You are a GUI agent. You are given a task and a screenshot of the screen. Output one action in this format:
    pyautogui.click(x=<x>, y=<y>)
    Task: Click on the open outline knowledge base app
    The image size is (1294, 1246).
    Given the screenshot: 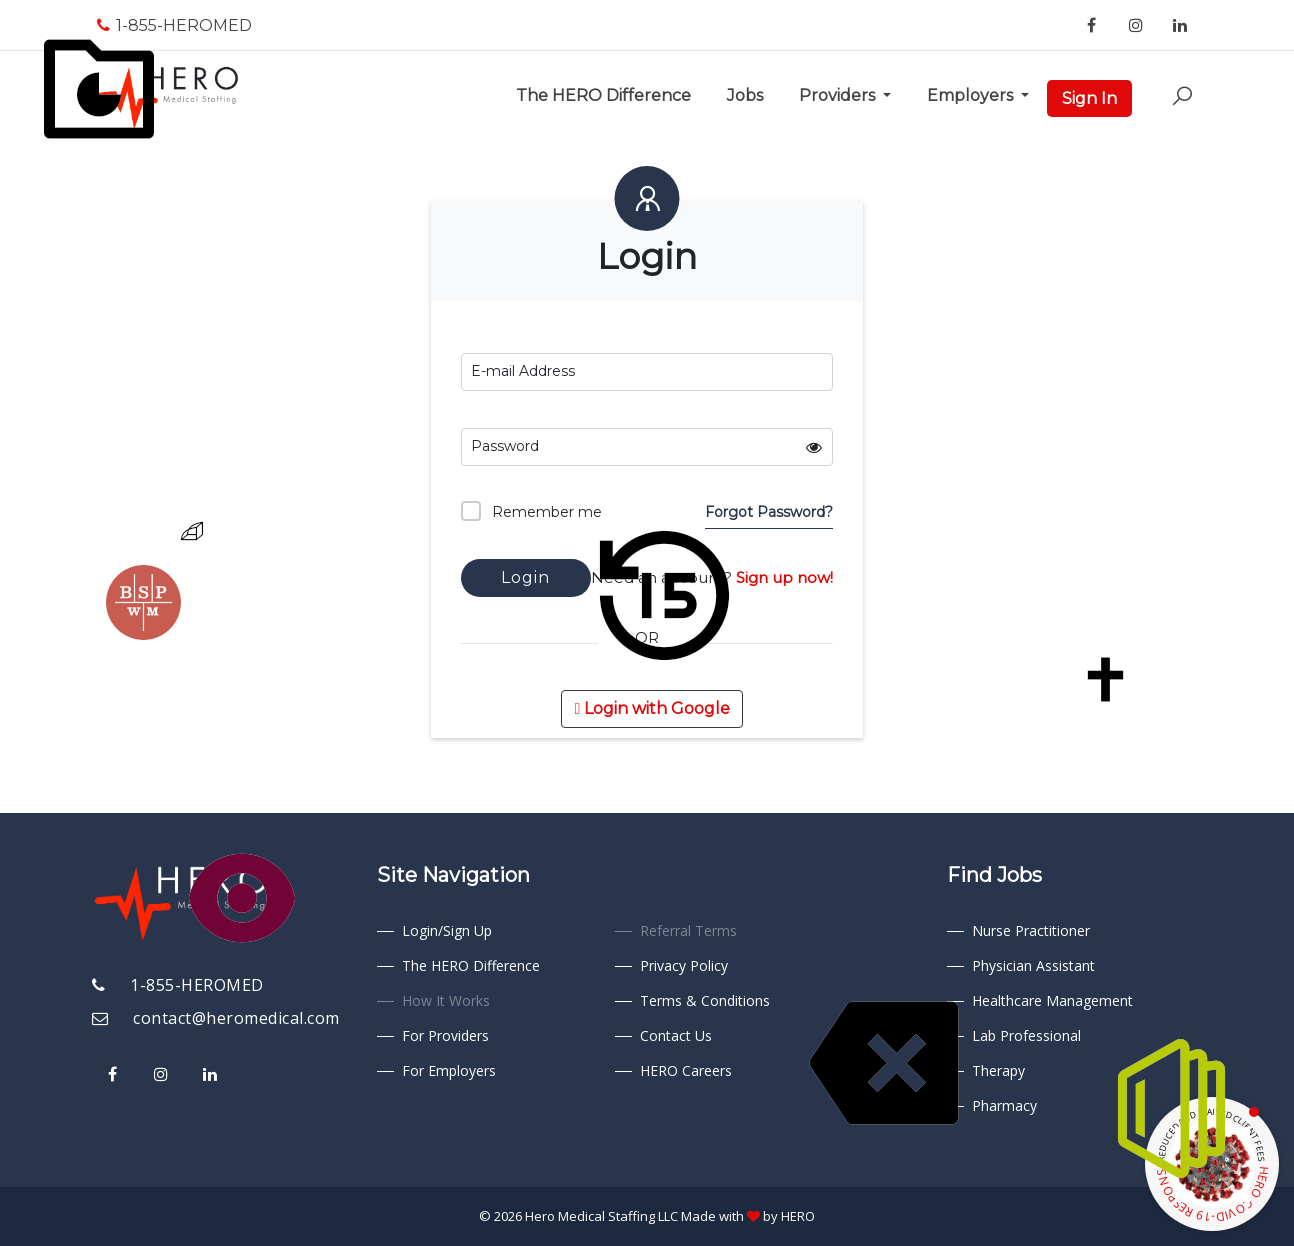 What is the action you would take?
    pyautogui.click(x=1171, y=1108)
    